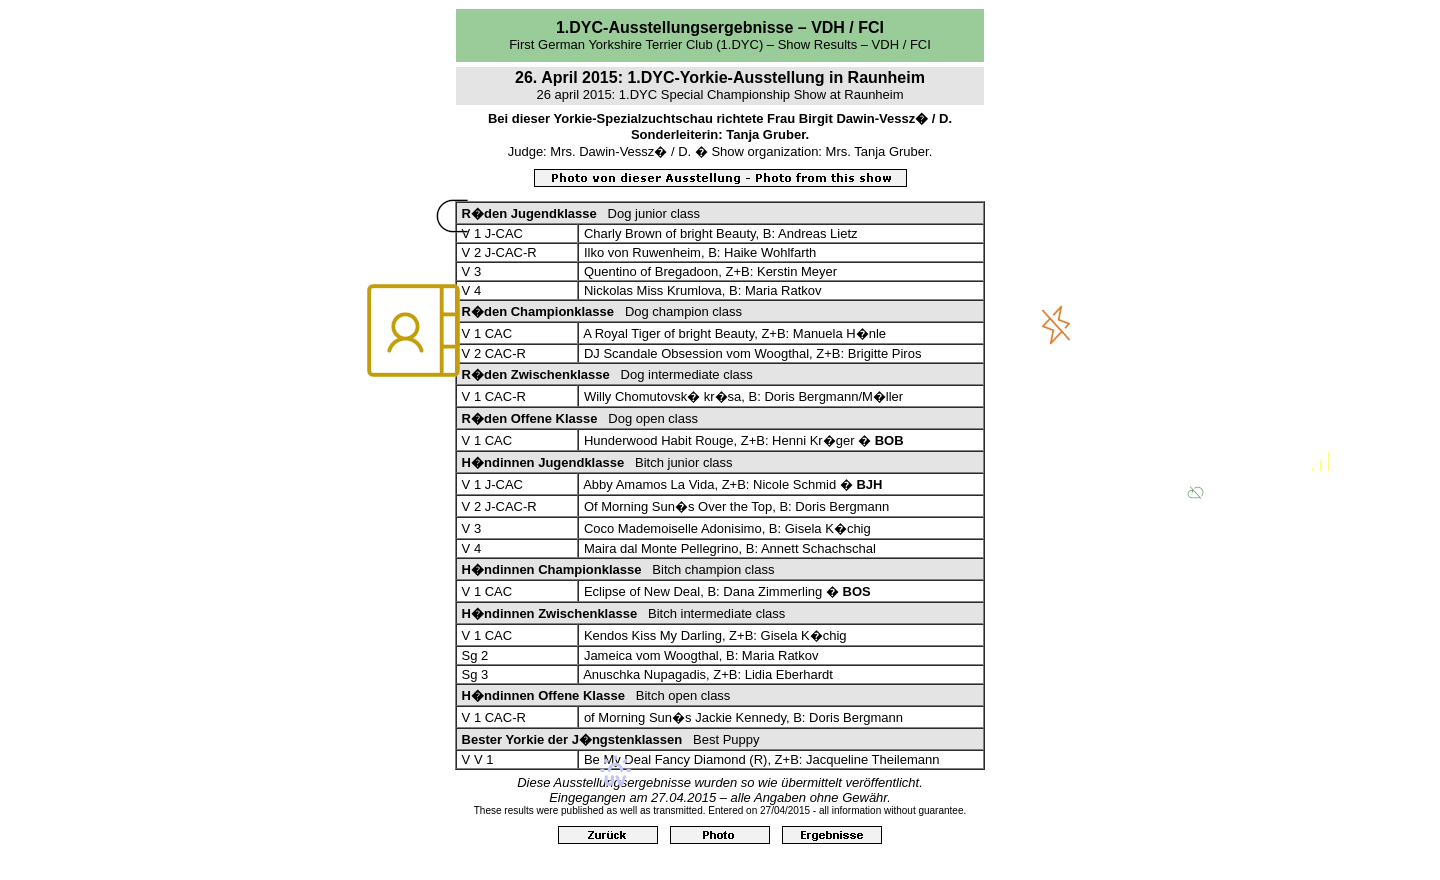 The image size is (1440, 880). What do you see at coordinates (413, 330) in the screenshot?
I see `access your contacts or address book` at bounding box center [413, 330].